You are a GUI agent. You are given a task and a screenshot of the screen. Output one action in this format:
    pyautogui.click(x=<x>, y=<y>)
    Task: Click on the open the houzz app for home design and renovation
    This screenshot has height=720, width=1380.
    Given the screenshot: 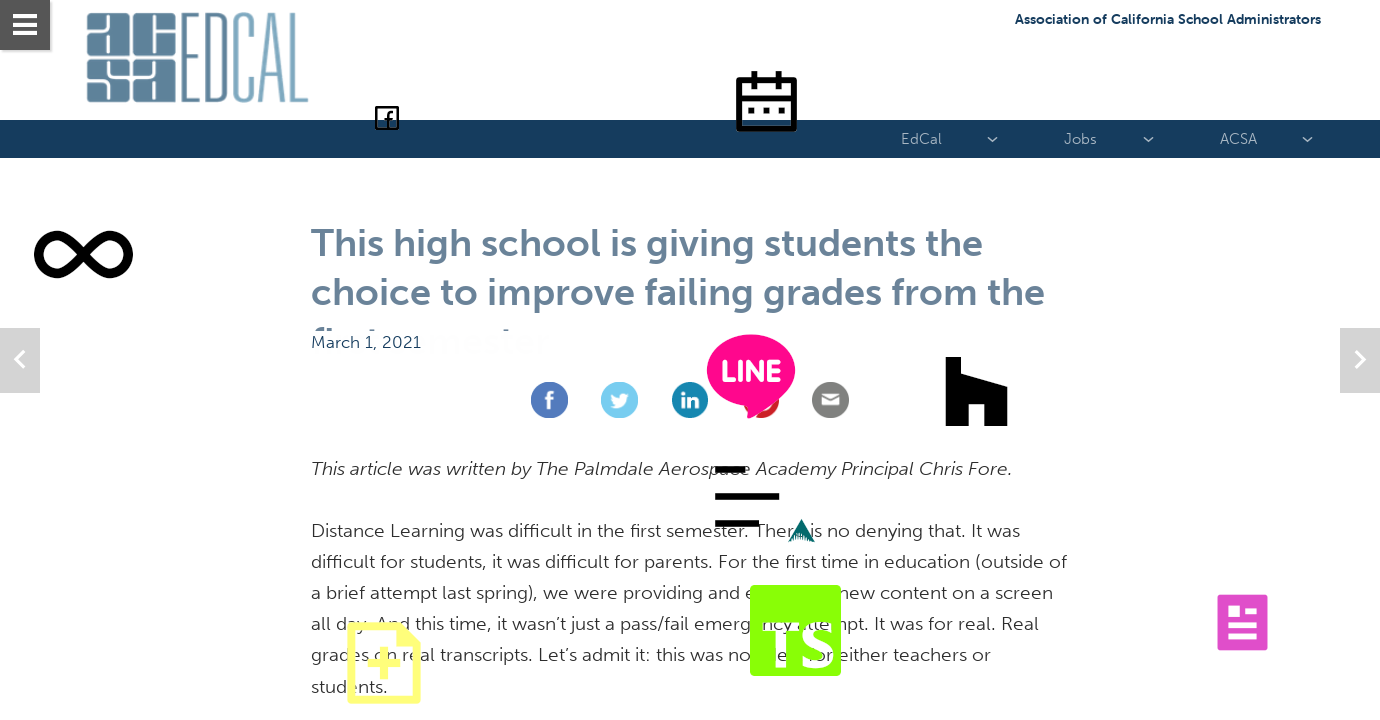 What is the action you would take?
    pyautogui.click(x=976, y=391)
    